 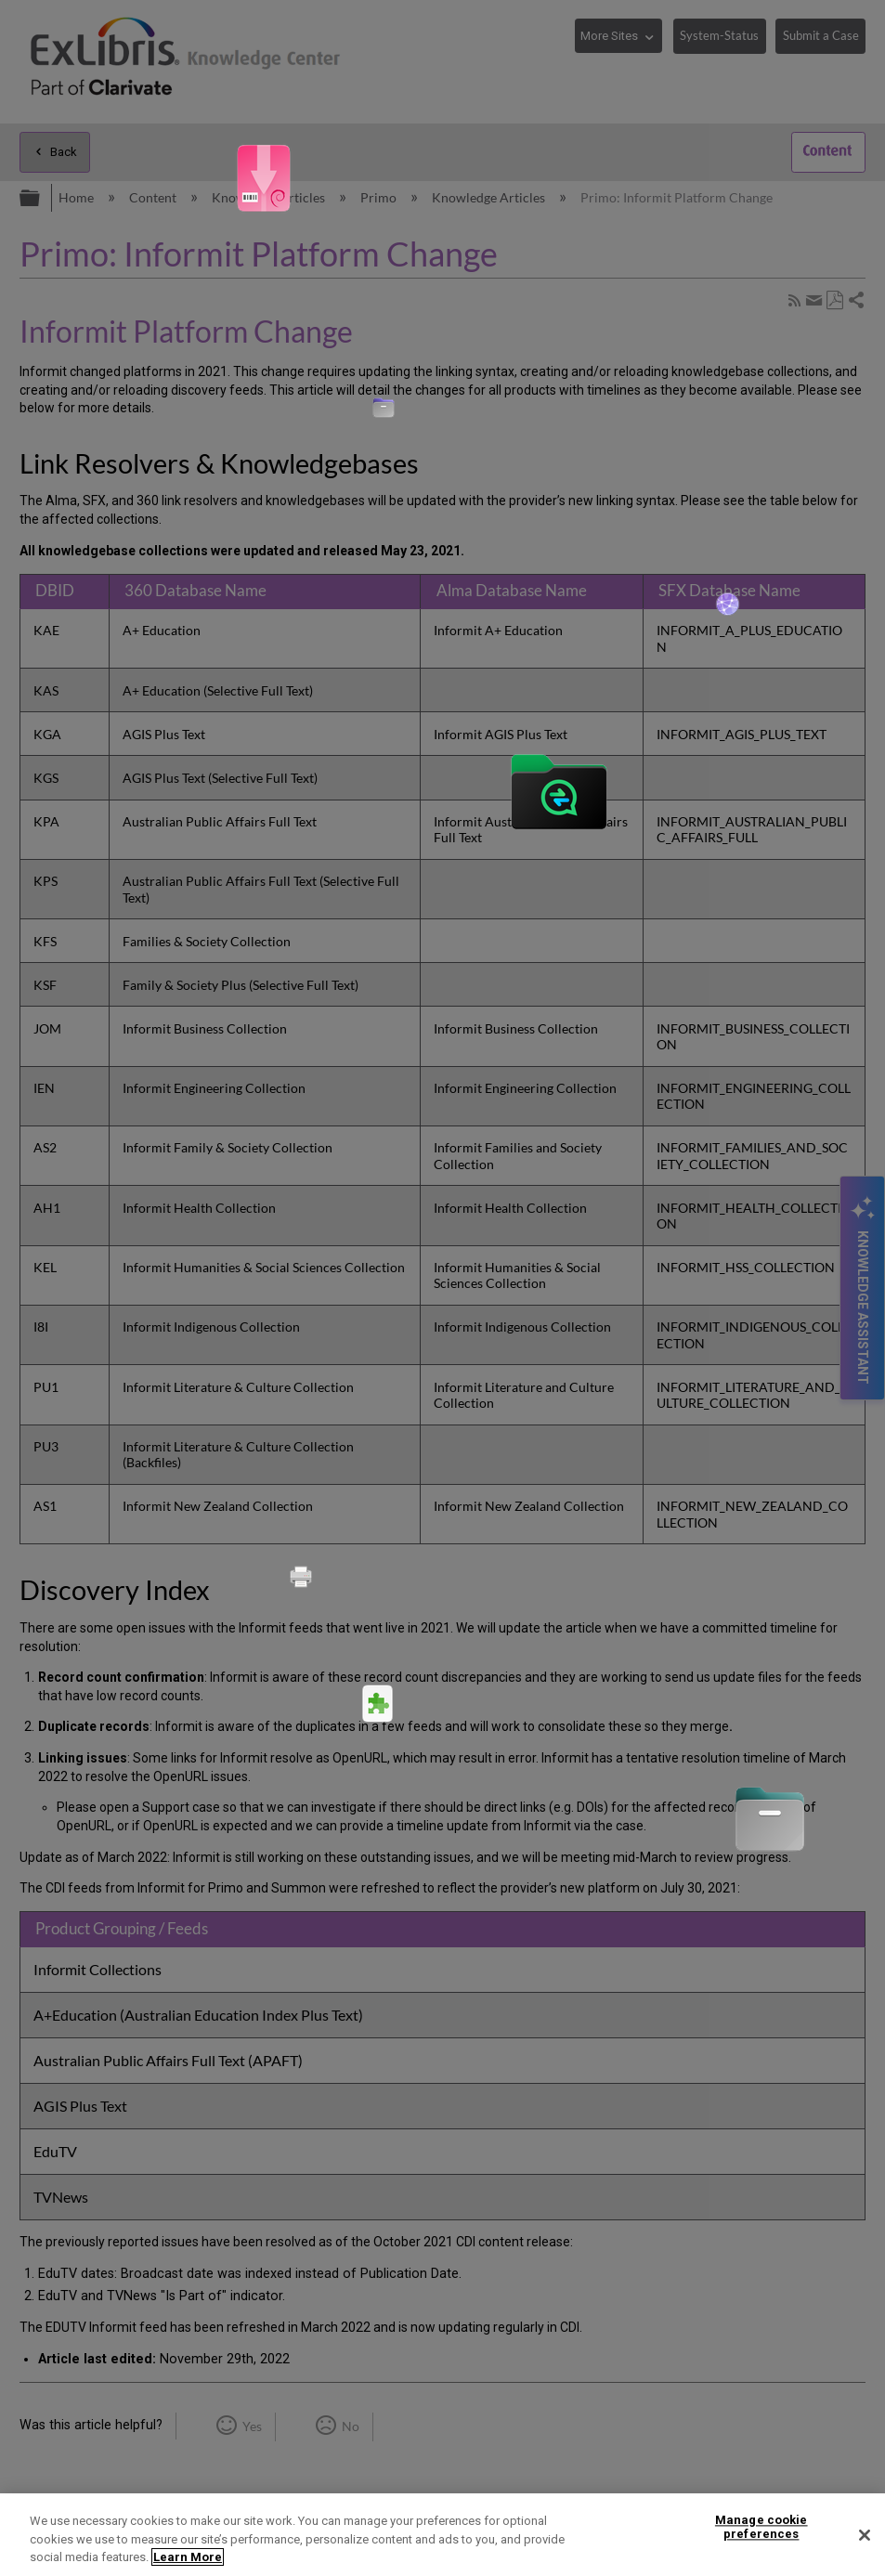 I want to click on access printer settings, so click(x=301, y=1577).